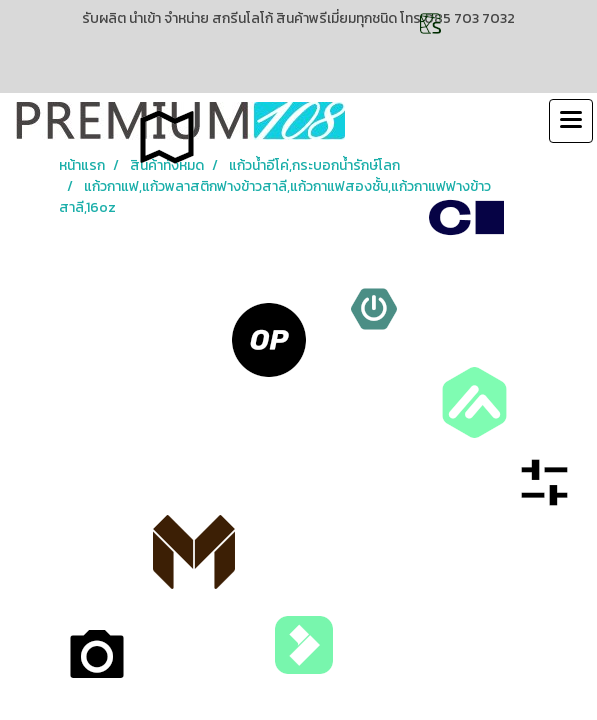  I want to click on spring boot framework logo, so click(374, 309).